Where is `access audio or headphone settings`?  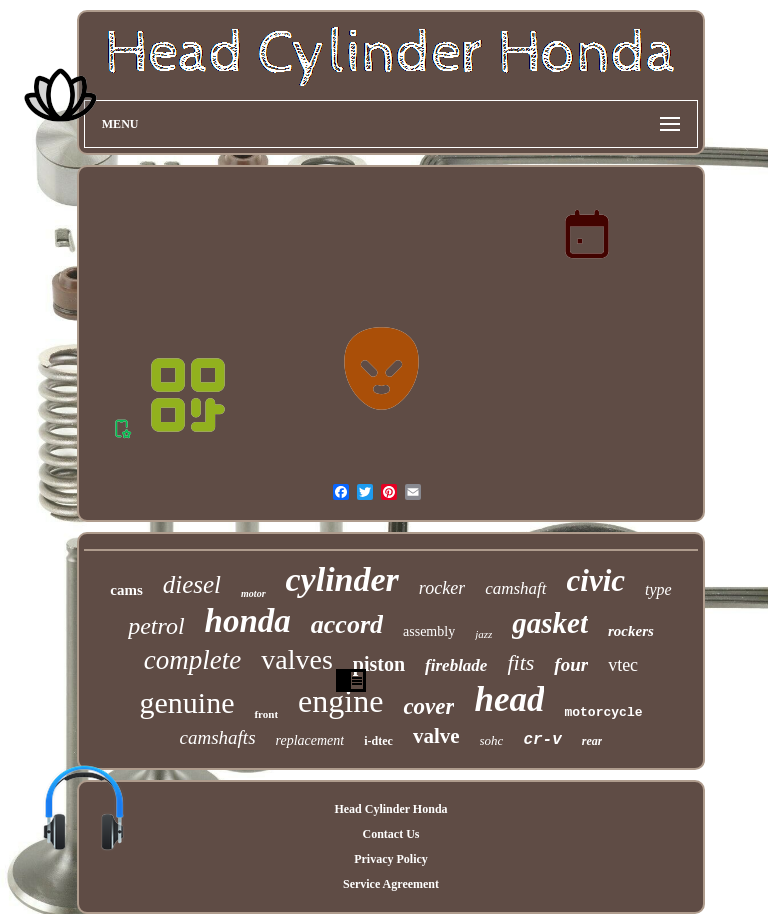 access audio or headphone settings is located at coordinates (83, 812).